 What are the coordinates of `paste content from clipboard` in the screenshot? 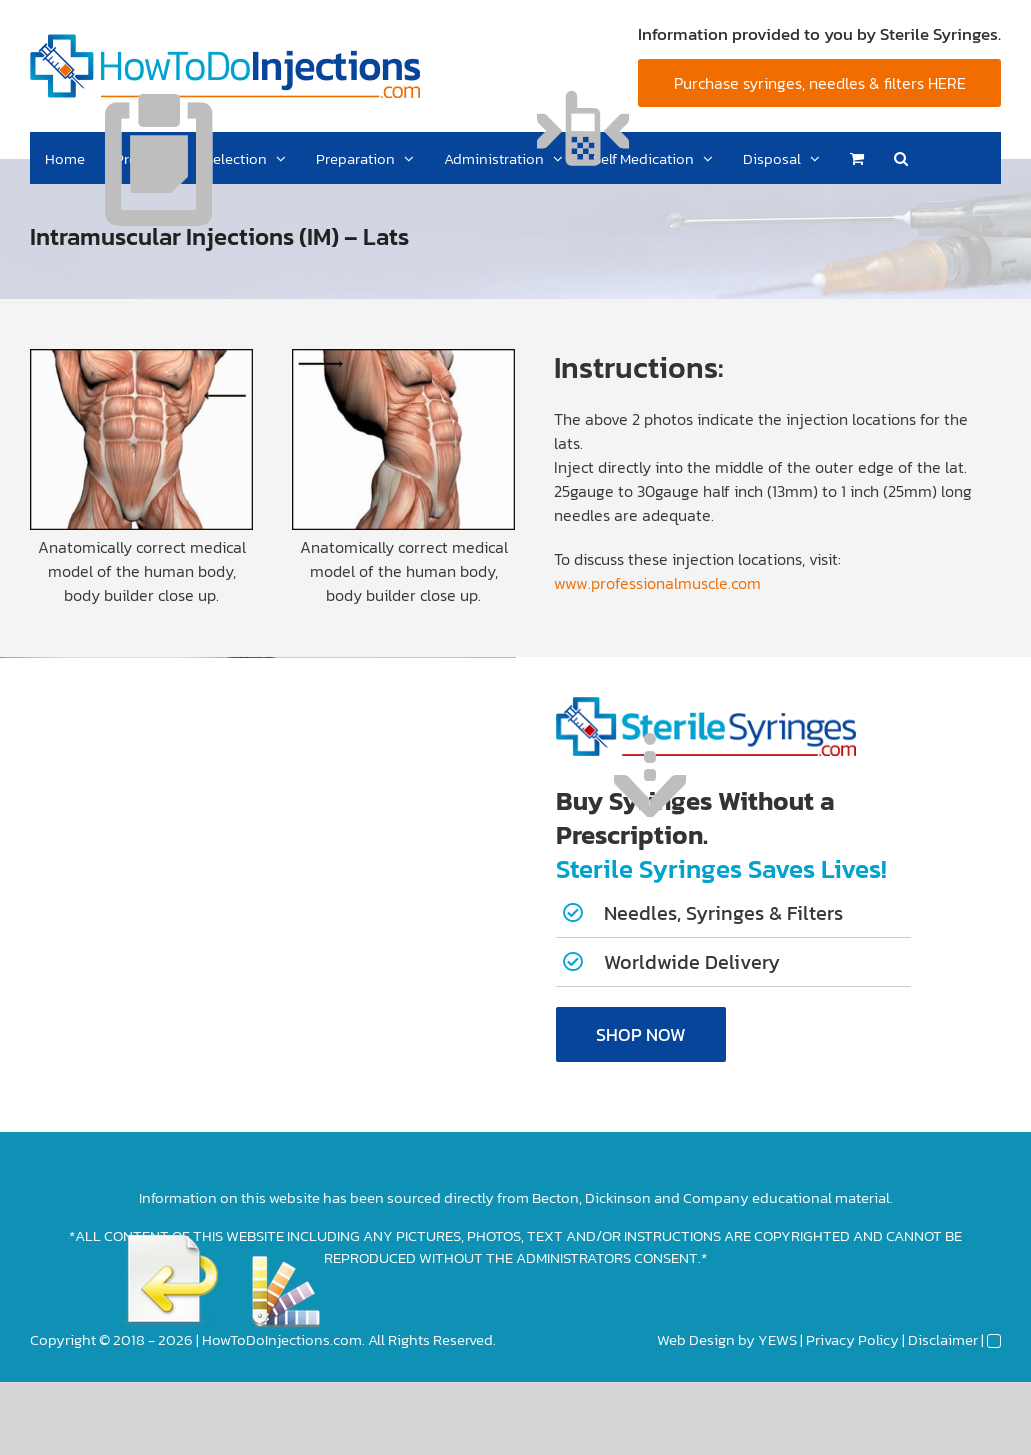 It's located at (163, 160).